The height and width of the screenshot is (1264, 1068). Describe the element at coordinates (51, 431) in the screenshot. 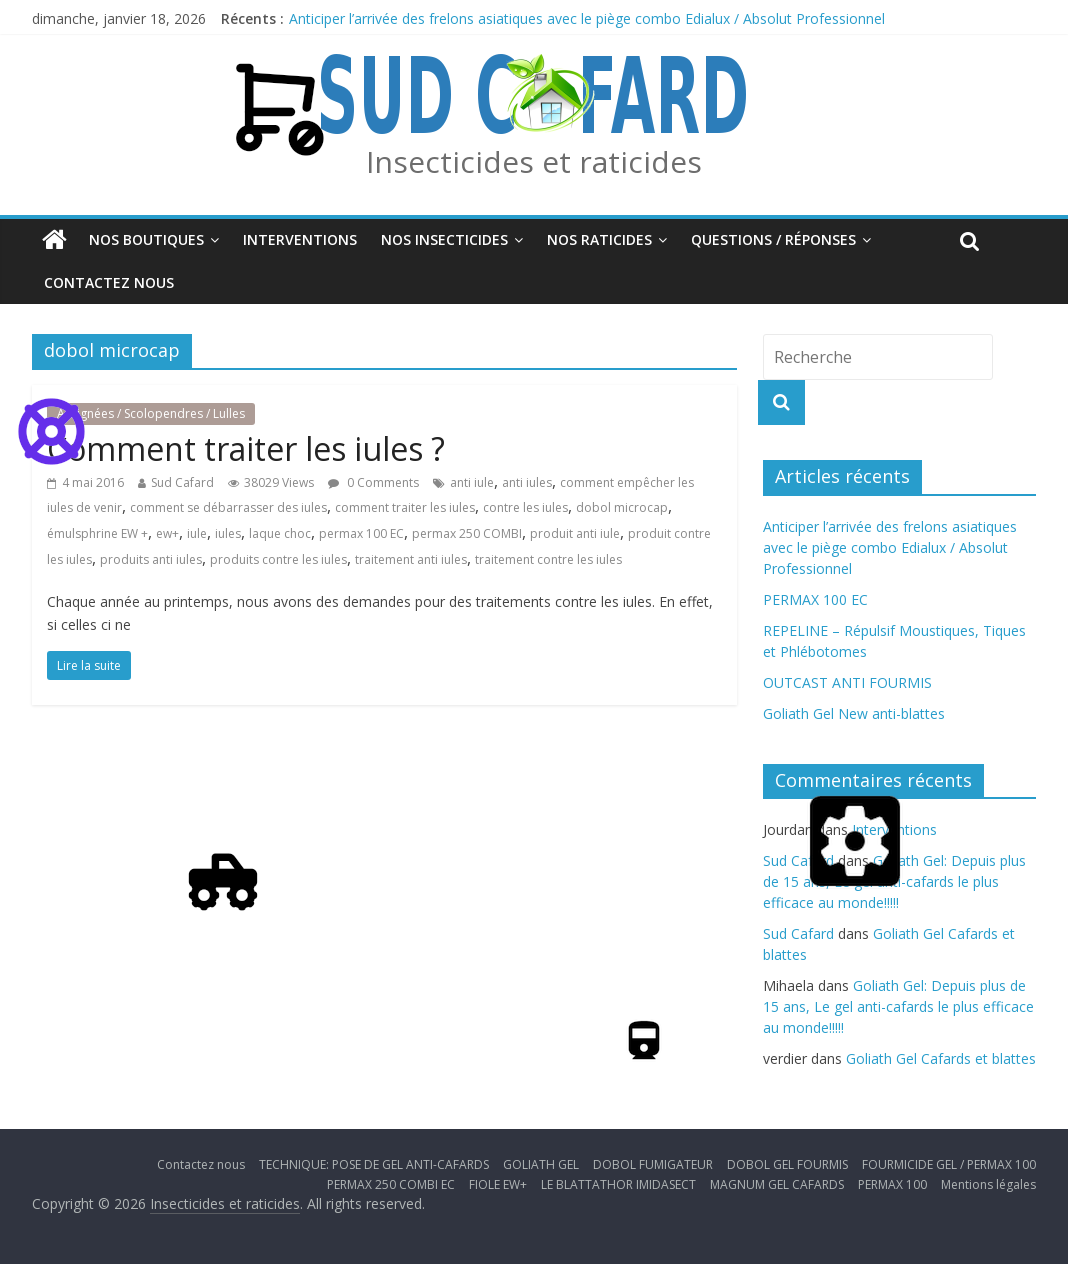

I see `access help or support` at that location.